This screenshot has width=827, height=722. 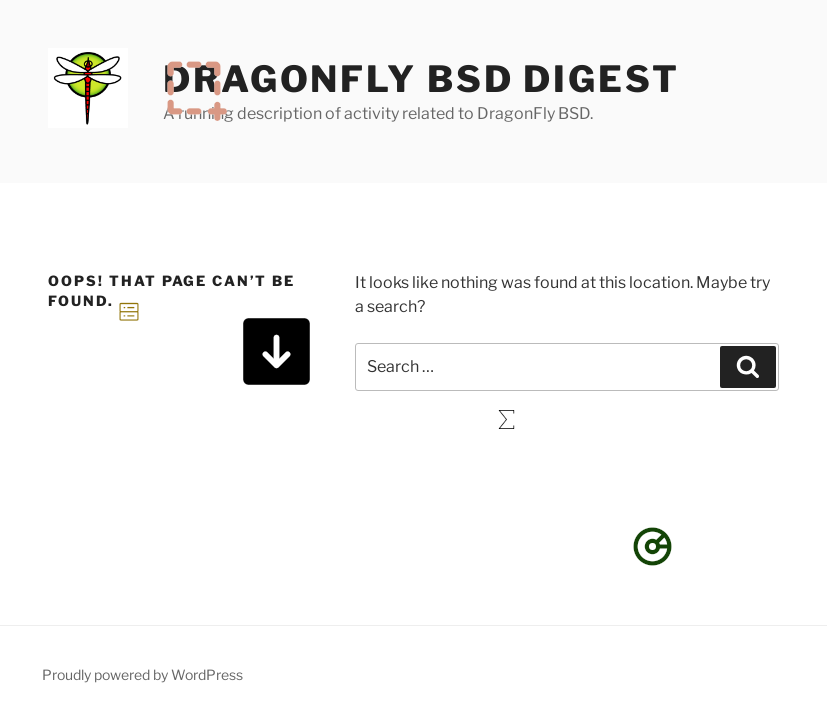 I want to click on calculate sum or total, so click(x=506, y=419).